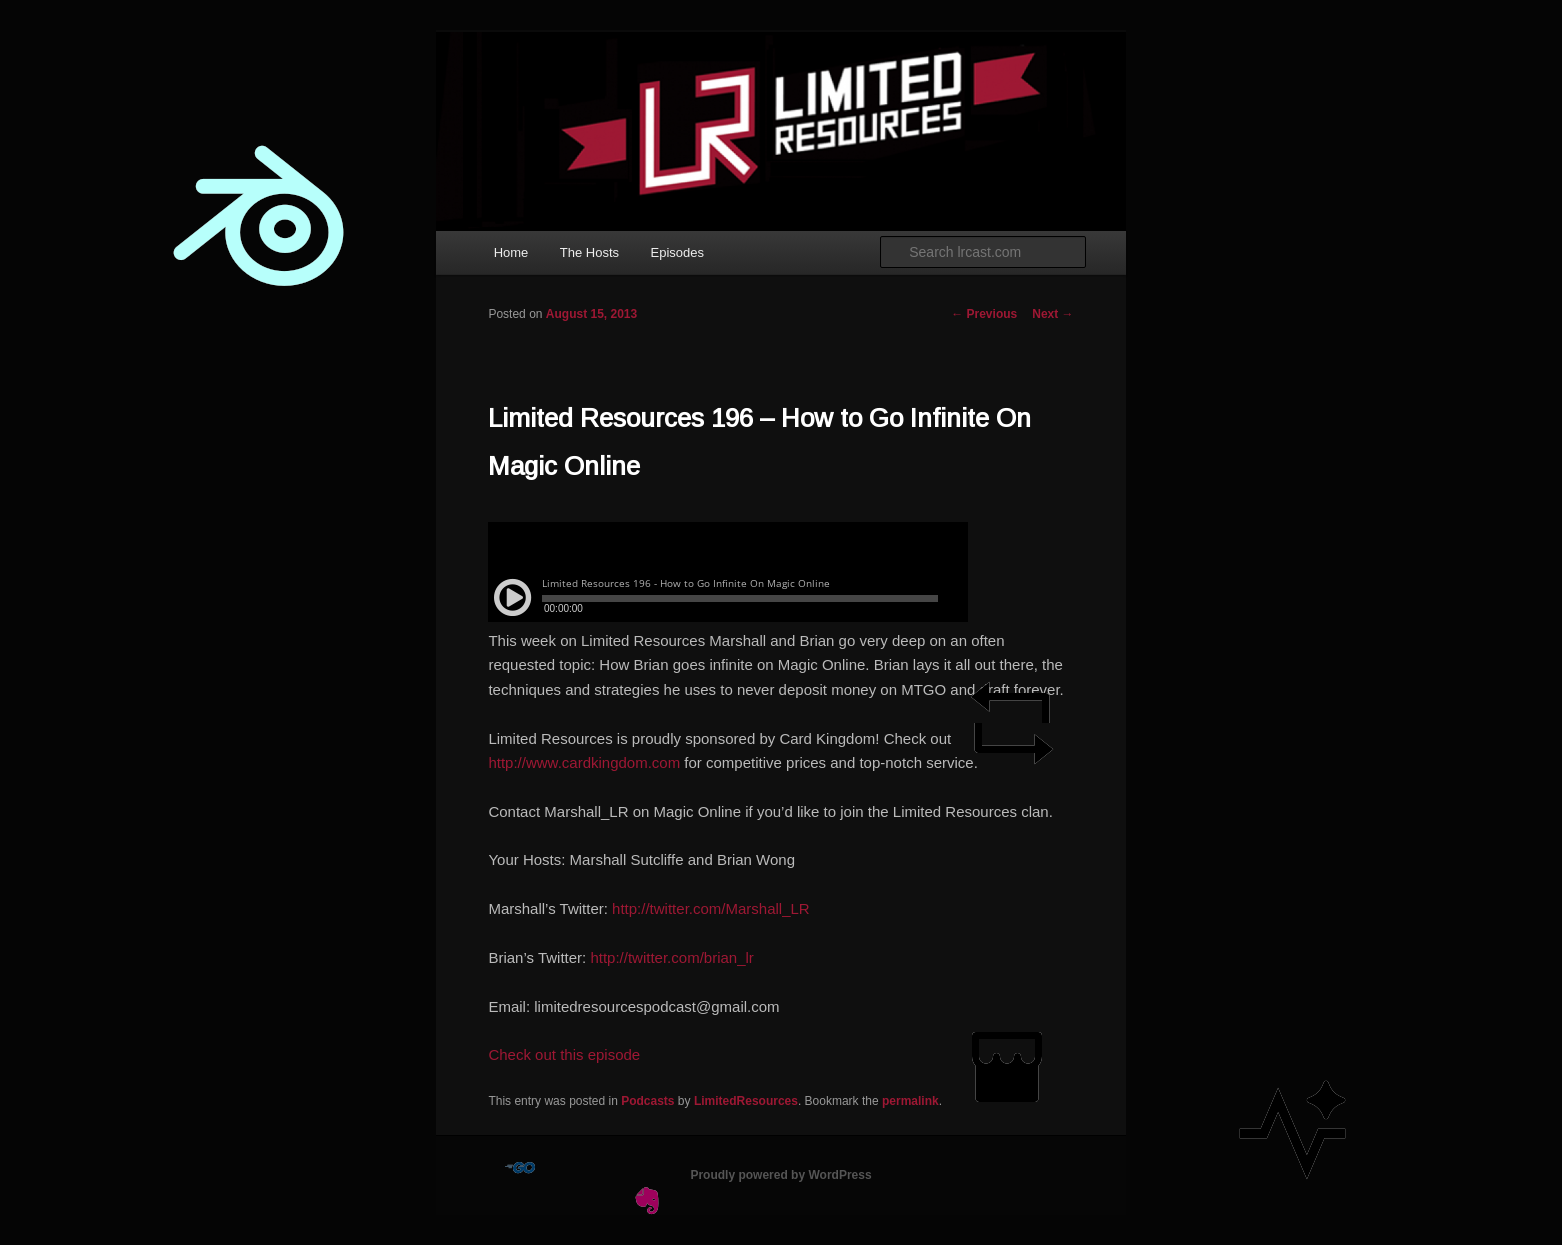 The height and width of the screenshot is (1245, 1562). Describe the element at coordinates (1012, 723) in the screenshot. I see `enable repeat playback mode` at that location.